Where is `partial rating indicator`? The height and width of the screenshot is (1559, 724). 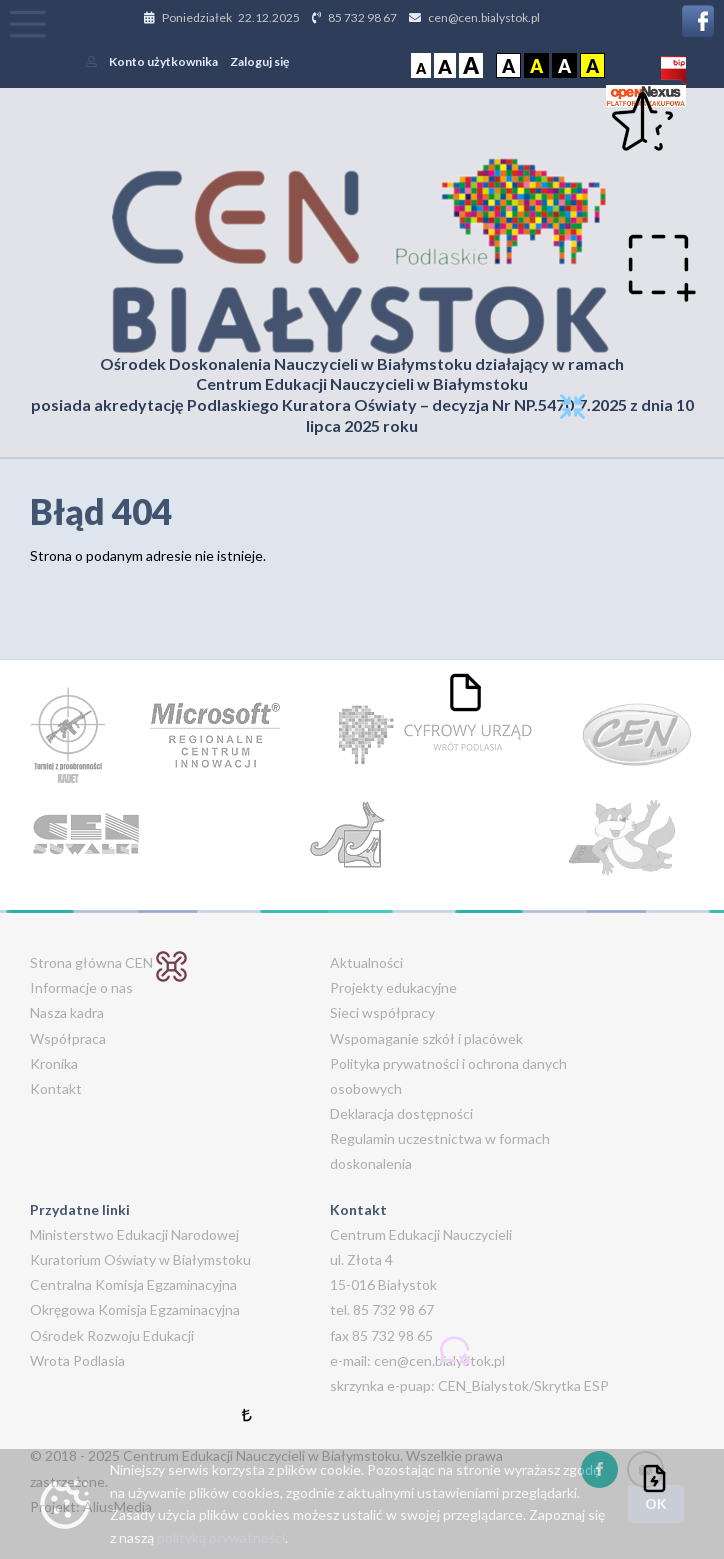 partial rating indicator is located at coordinates (642, 122).